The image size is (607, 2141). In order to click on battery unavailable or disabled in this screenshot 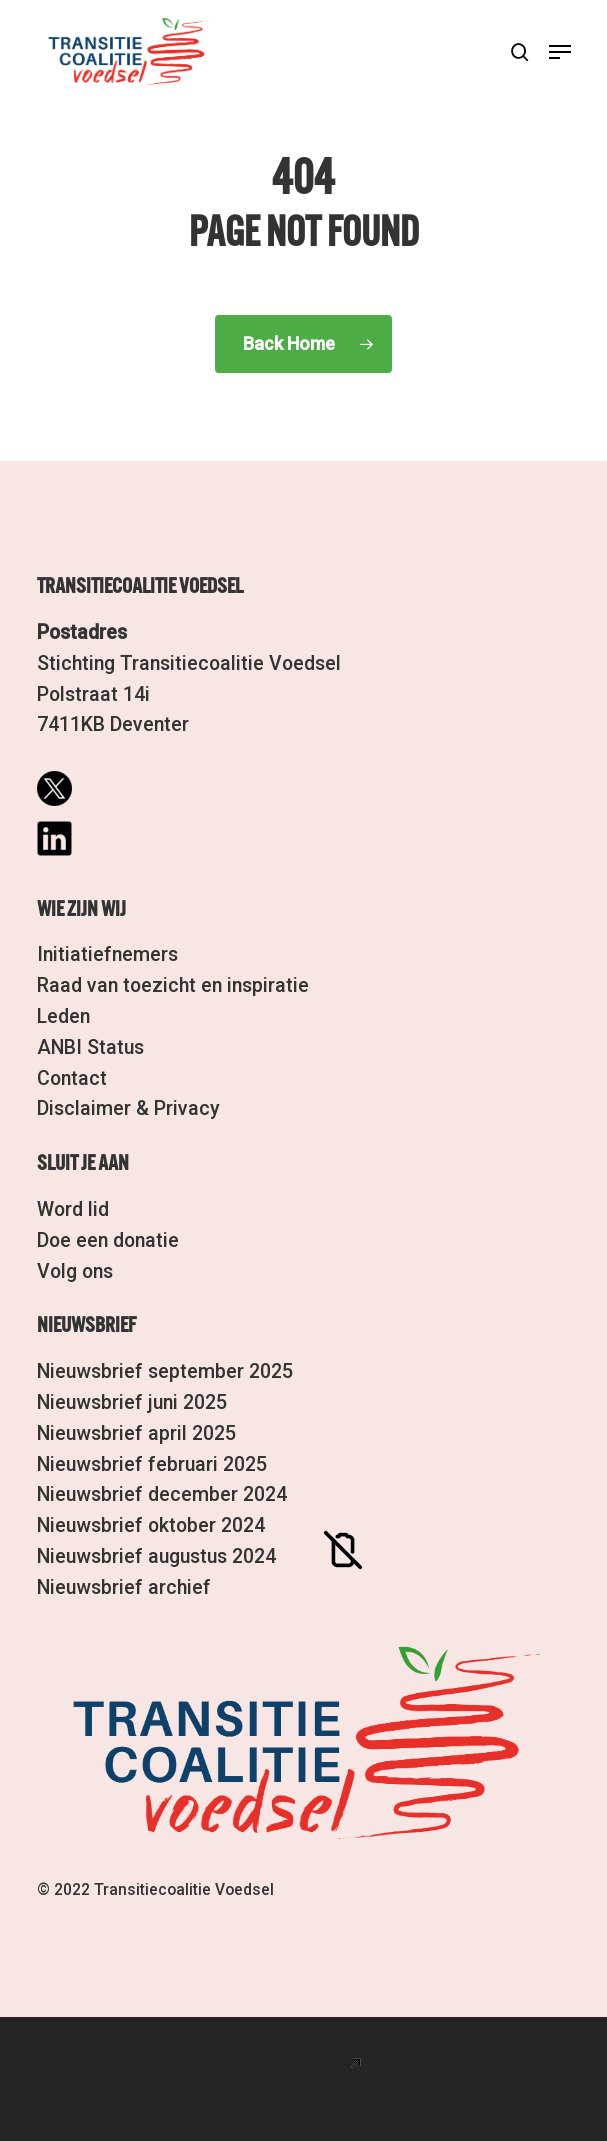, I will do `click(343, 1550)`.